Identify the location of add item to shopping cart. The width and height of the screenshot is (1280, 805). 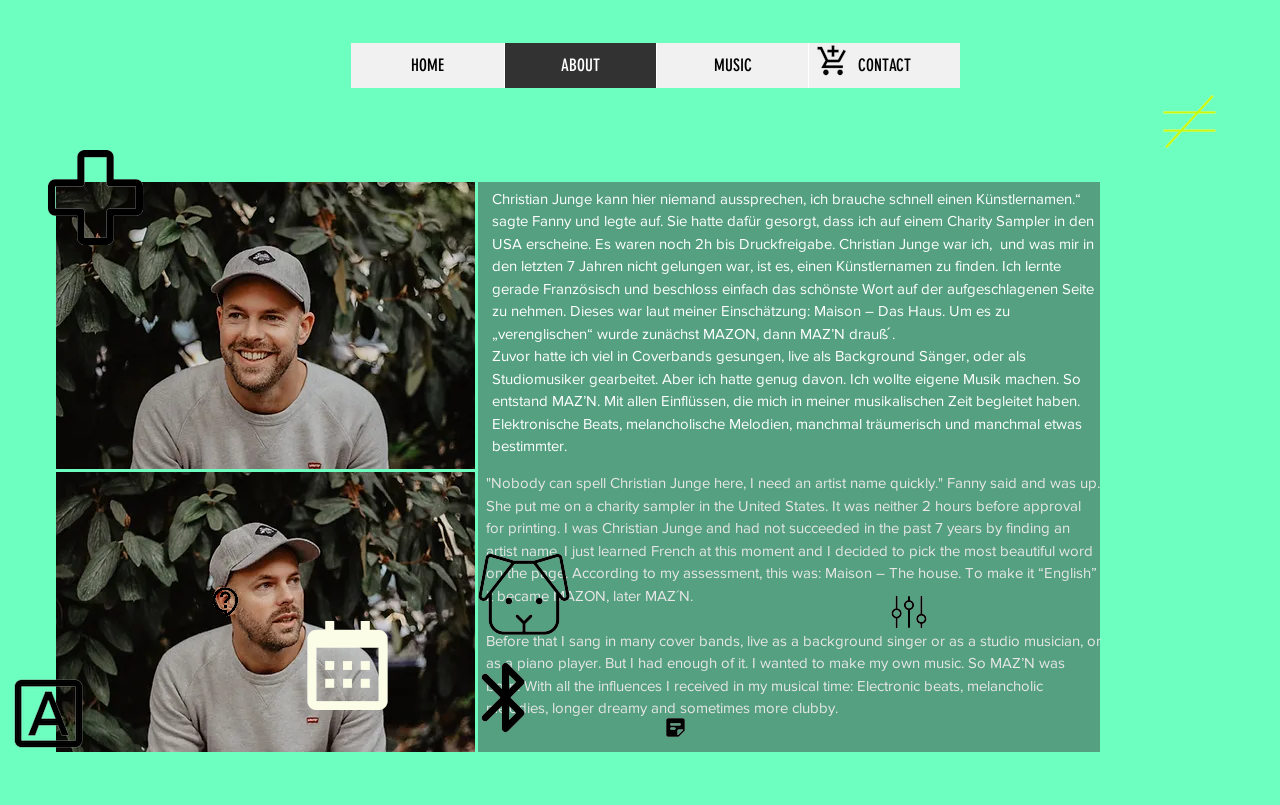
(833, 61).